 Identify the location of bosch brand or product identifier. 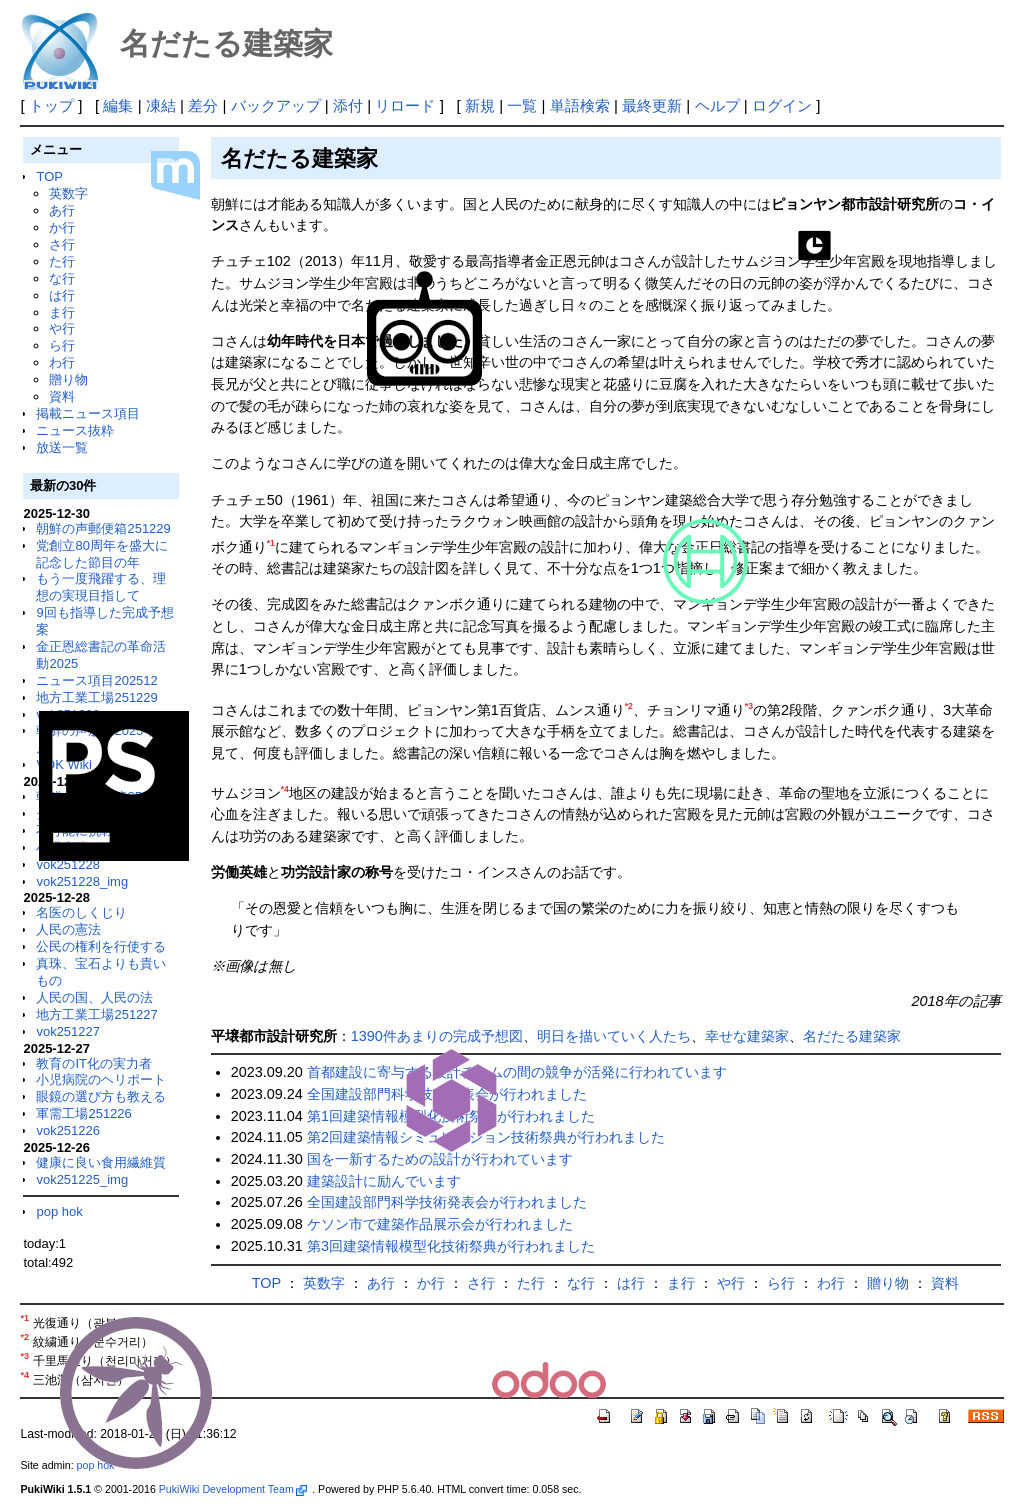
(705, 561).